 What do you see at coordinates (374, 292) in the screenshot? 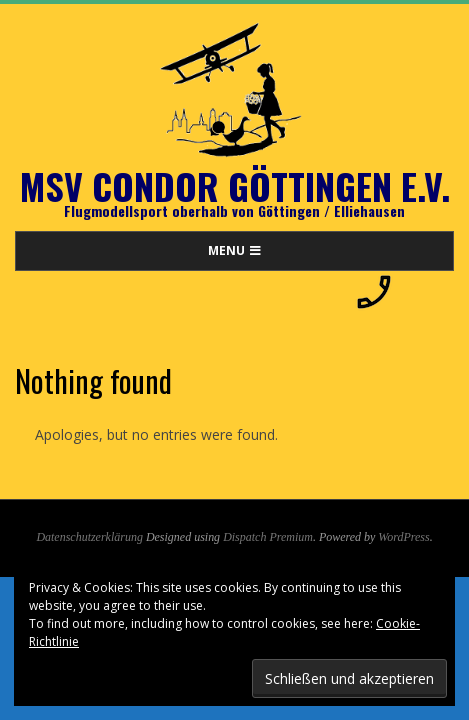
I see `make a phone call` at bounding box center [374, 292].